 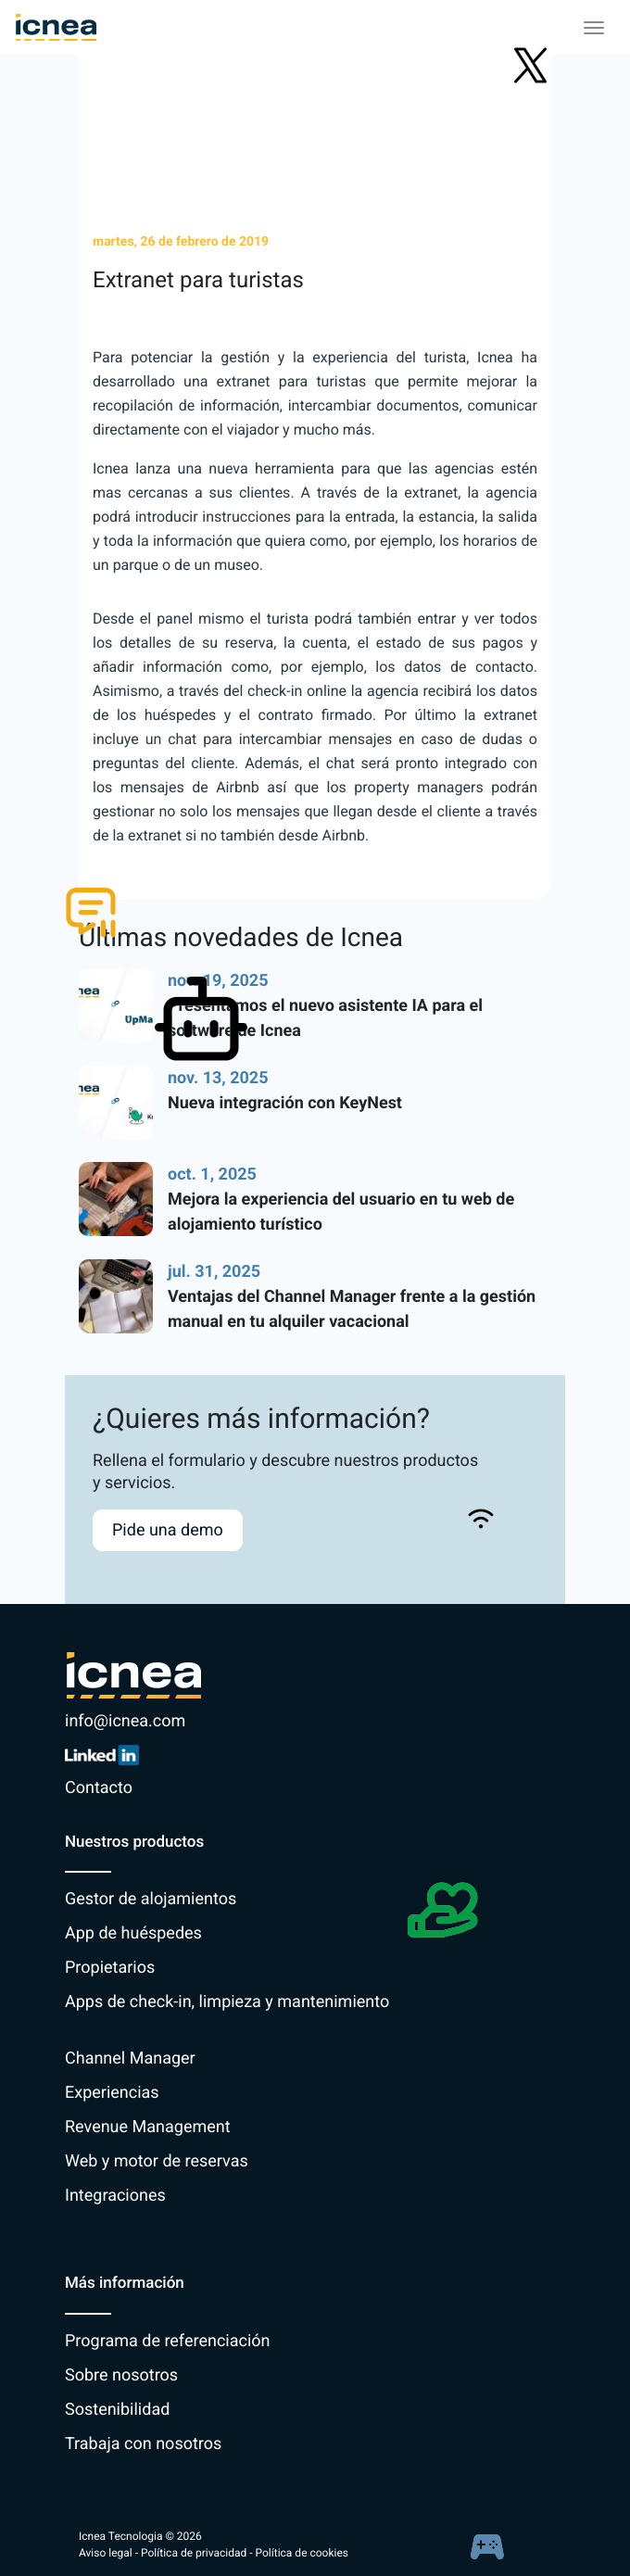 I want to click on pause message notifications, so click(x=91, y=910).